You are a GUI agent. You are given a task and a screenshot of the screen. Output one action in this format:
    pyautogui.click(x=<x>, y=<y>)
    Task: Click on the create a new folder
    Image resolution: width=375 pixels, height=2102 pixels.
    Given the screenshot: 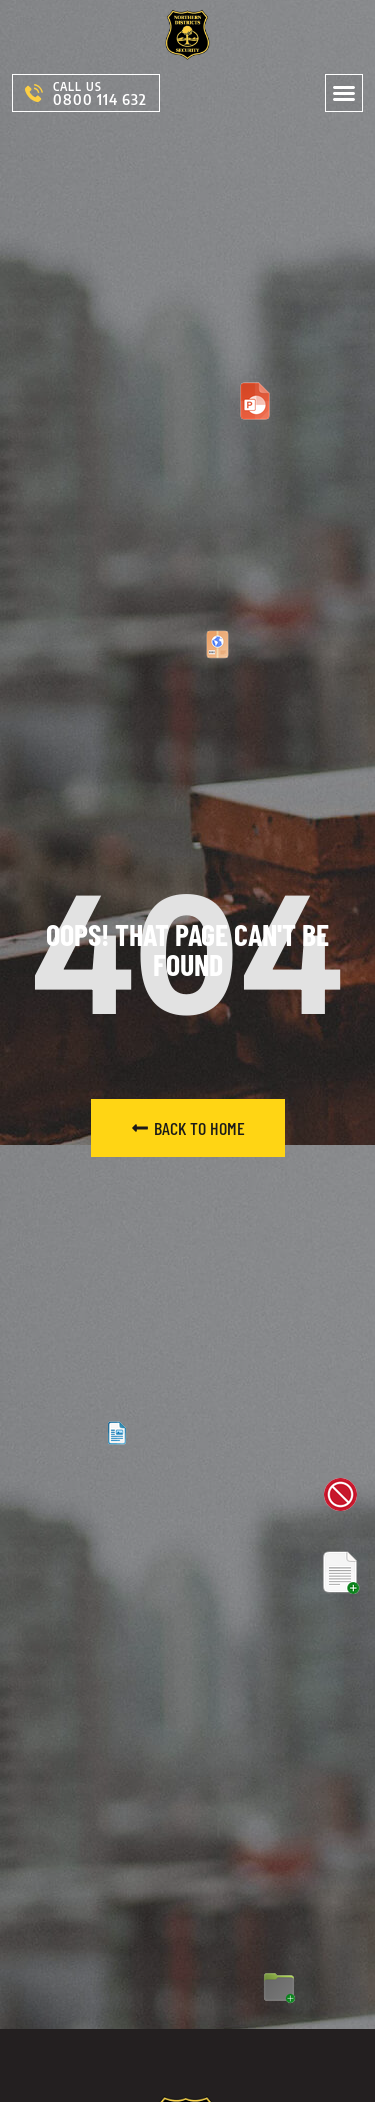 What is the action you would take?
    pyautogui.click(x=279, y=1987)
    